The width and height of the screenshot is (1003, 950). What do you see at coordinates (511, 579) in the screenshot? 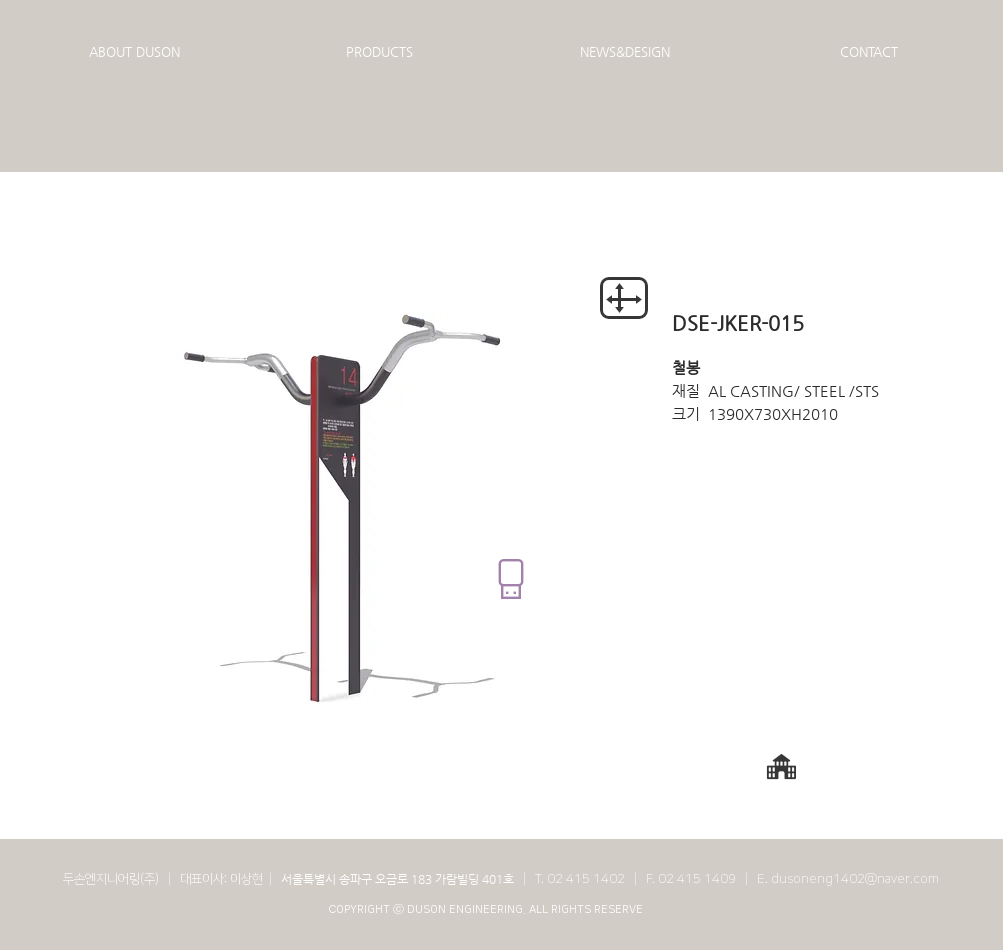
I see `eject or safely remove USB drive` at bounding box center [511, 579].